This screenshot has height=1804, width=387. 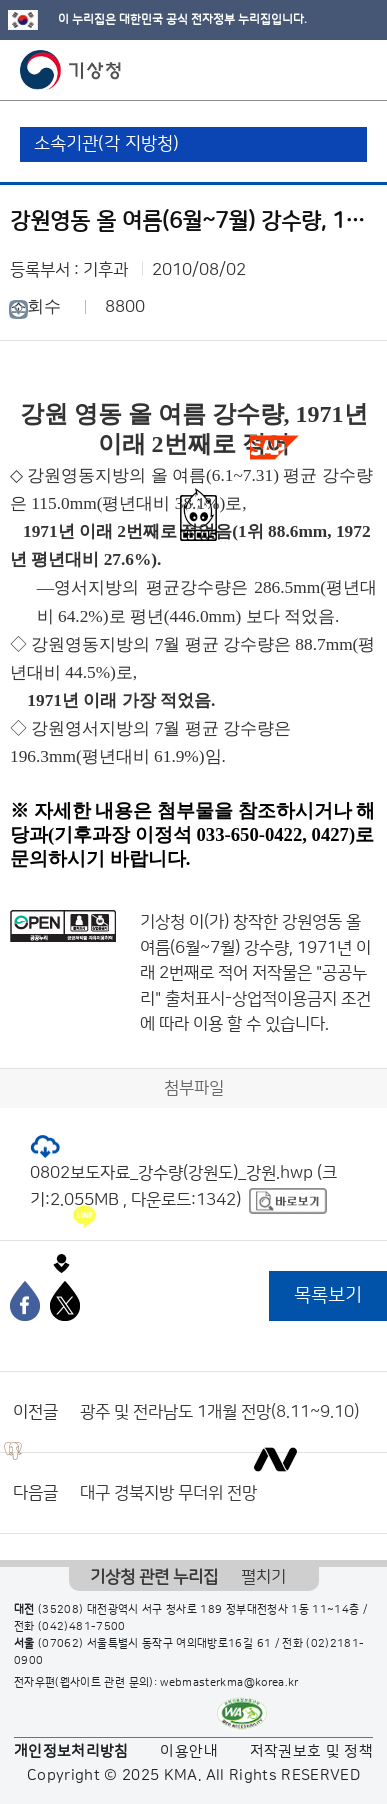 What do you see at coordinates (198, 514) in the screenshot?
I see `cocos game engine logo` at bounding box center [198, 514].